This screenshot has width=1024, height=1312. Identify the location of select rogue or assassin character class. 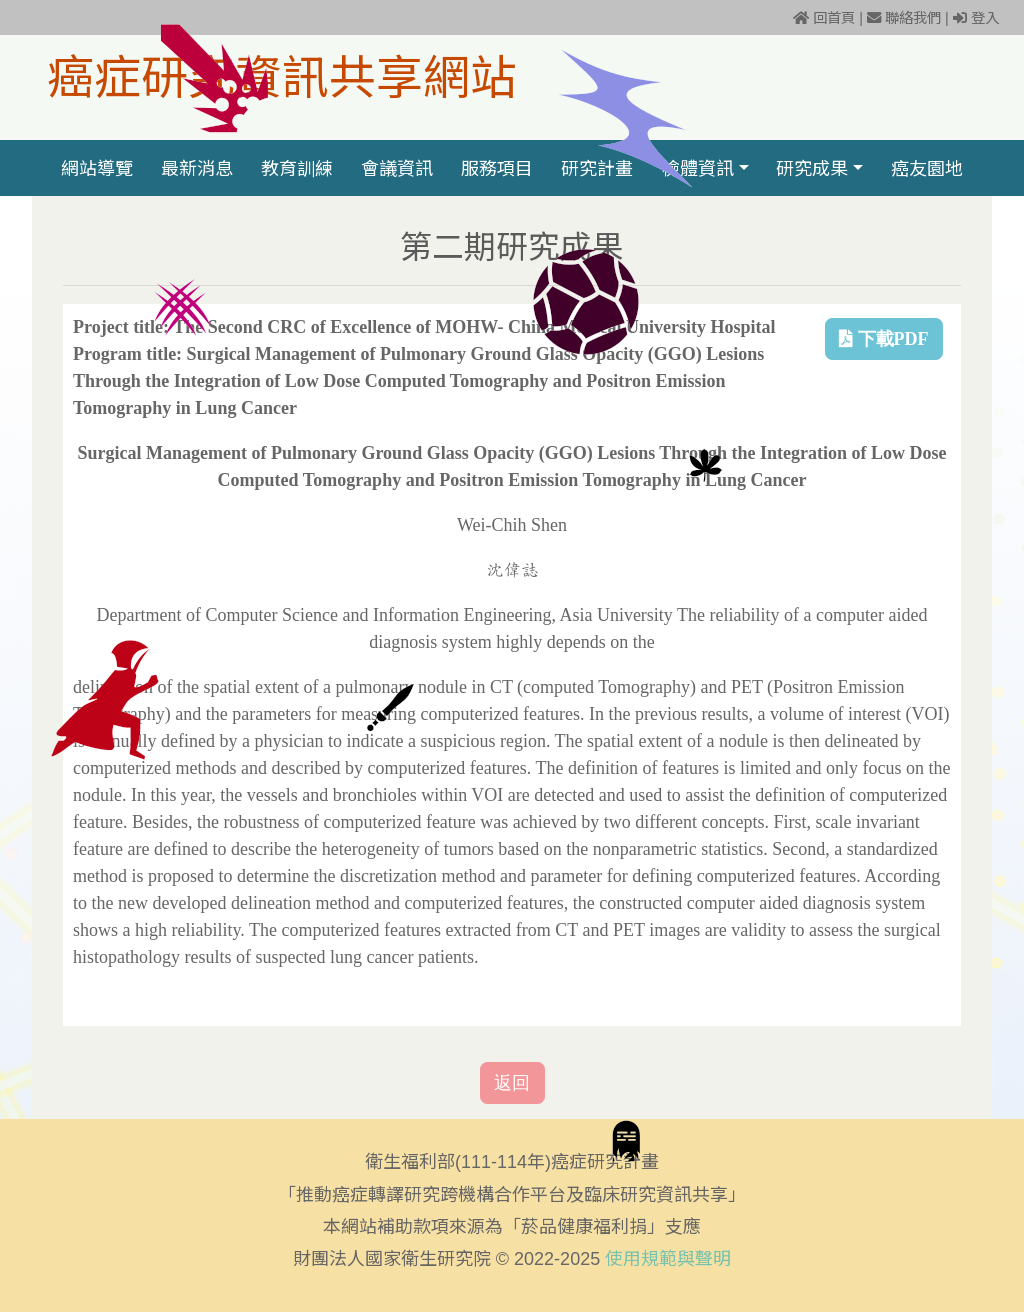
(105, 700).